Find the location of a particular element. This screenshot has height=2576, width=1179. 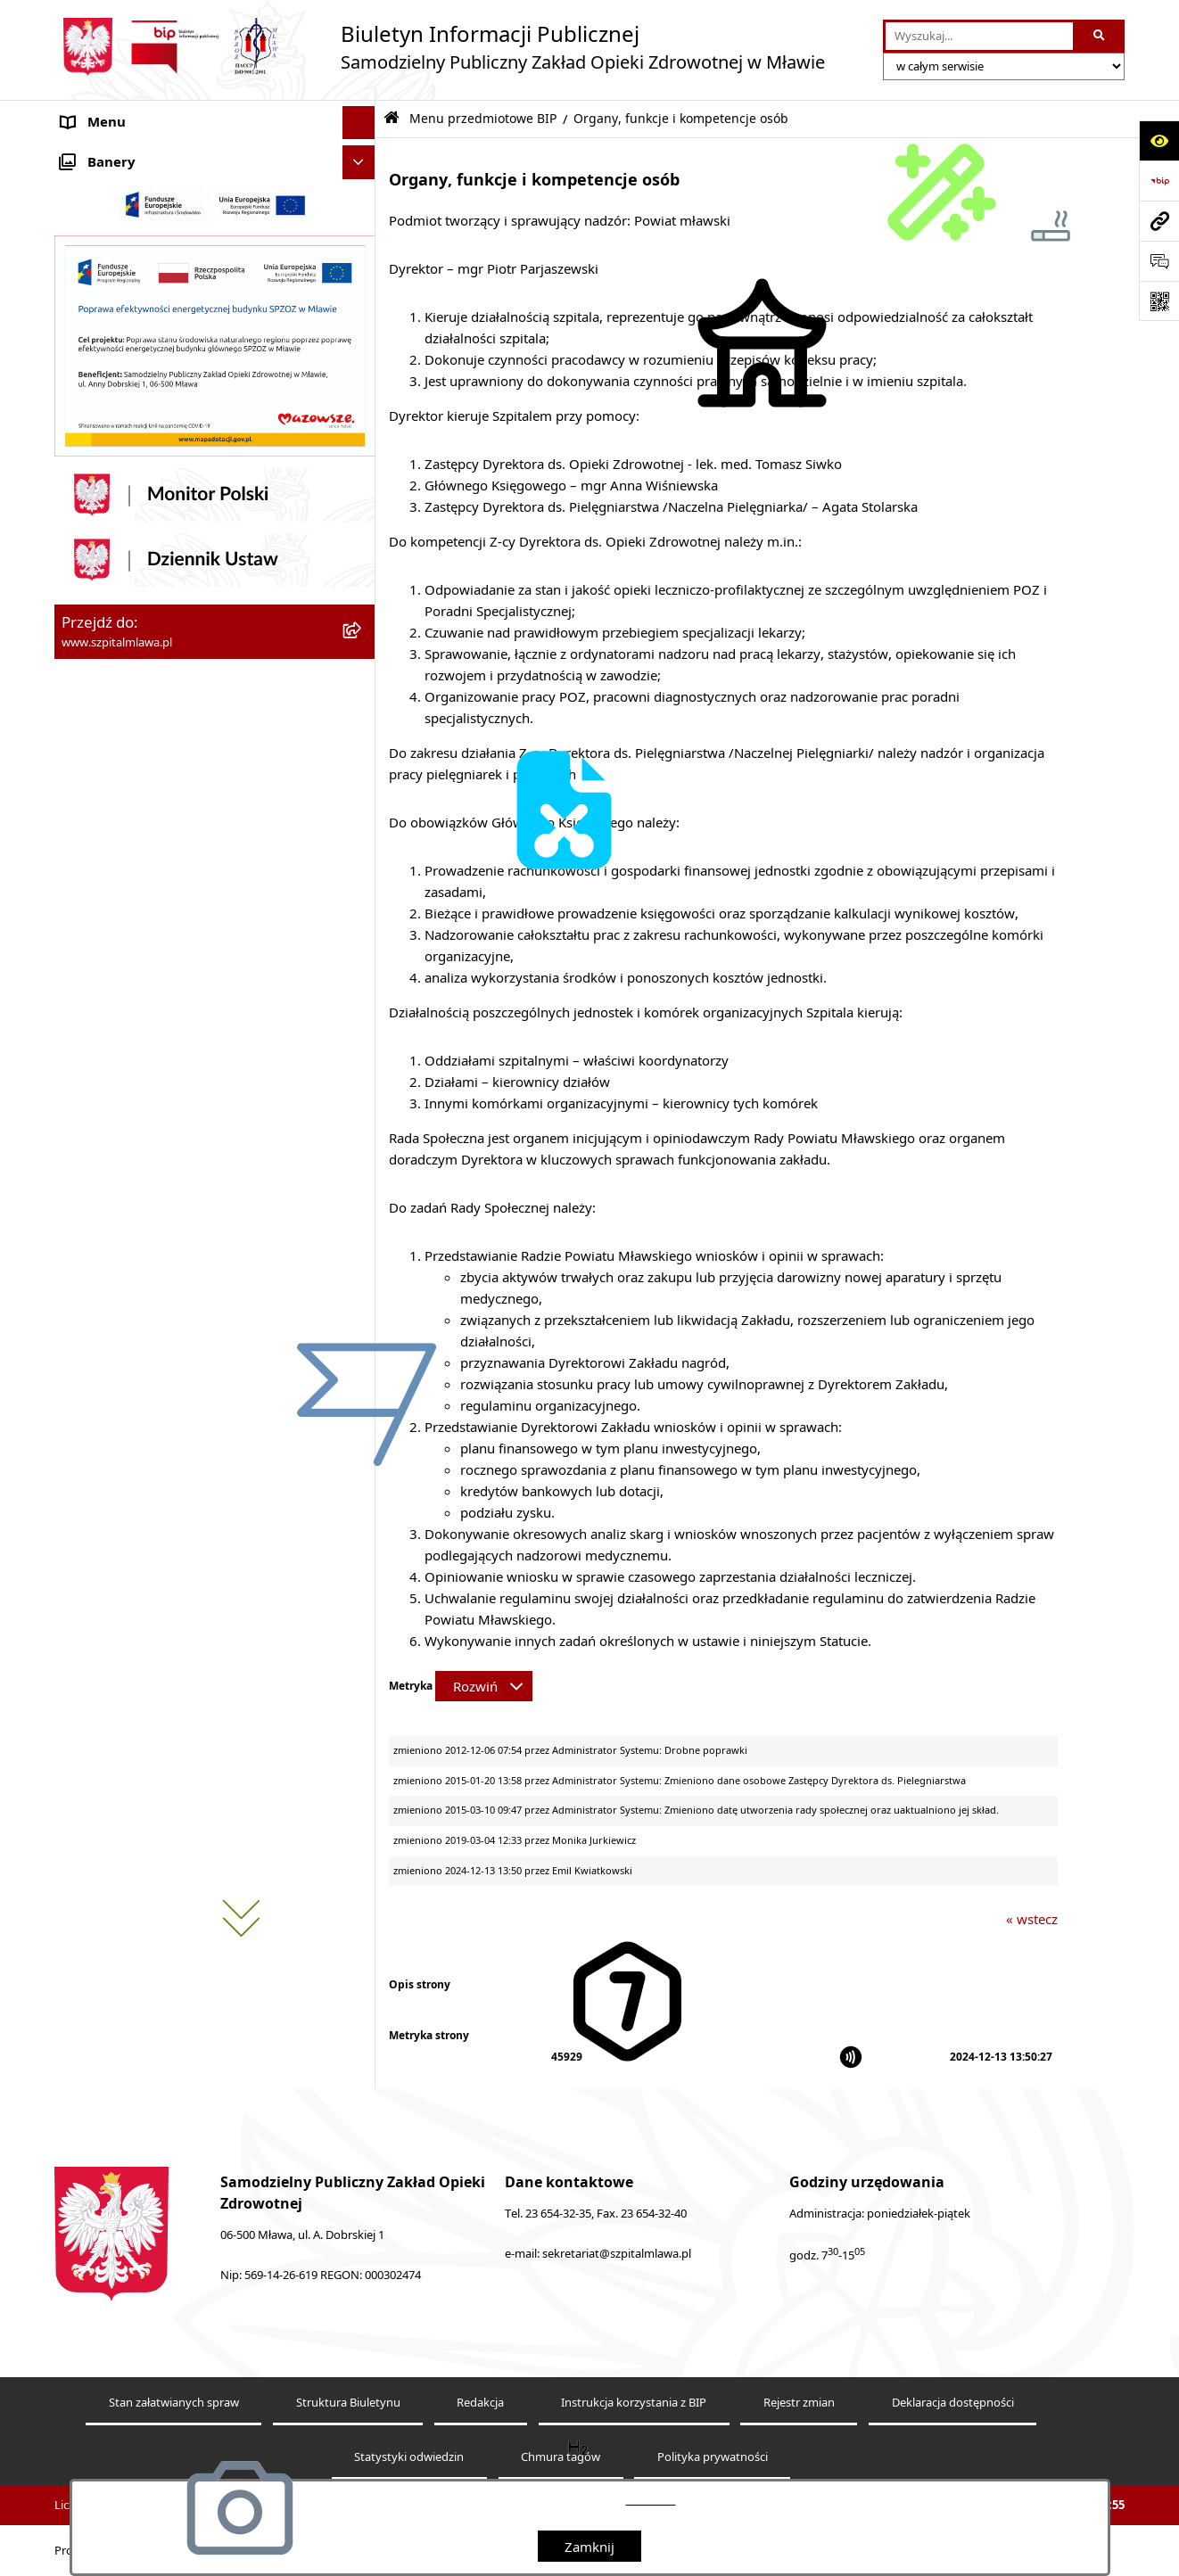

view pavilion or gazebo location is located at coordinates (762, 342).